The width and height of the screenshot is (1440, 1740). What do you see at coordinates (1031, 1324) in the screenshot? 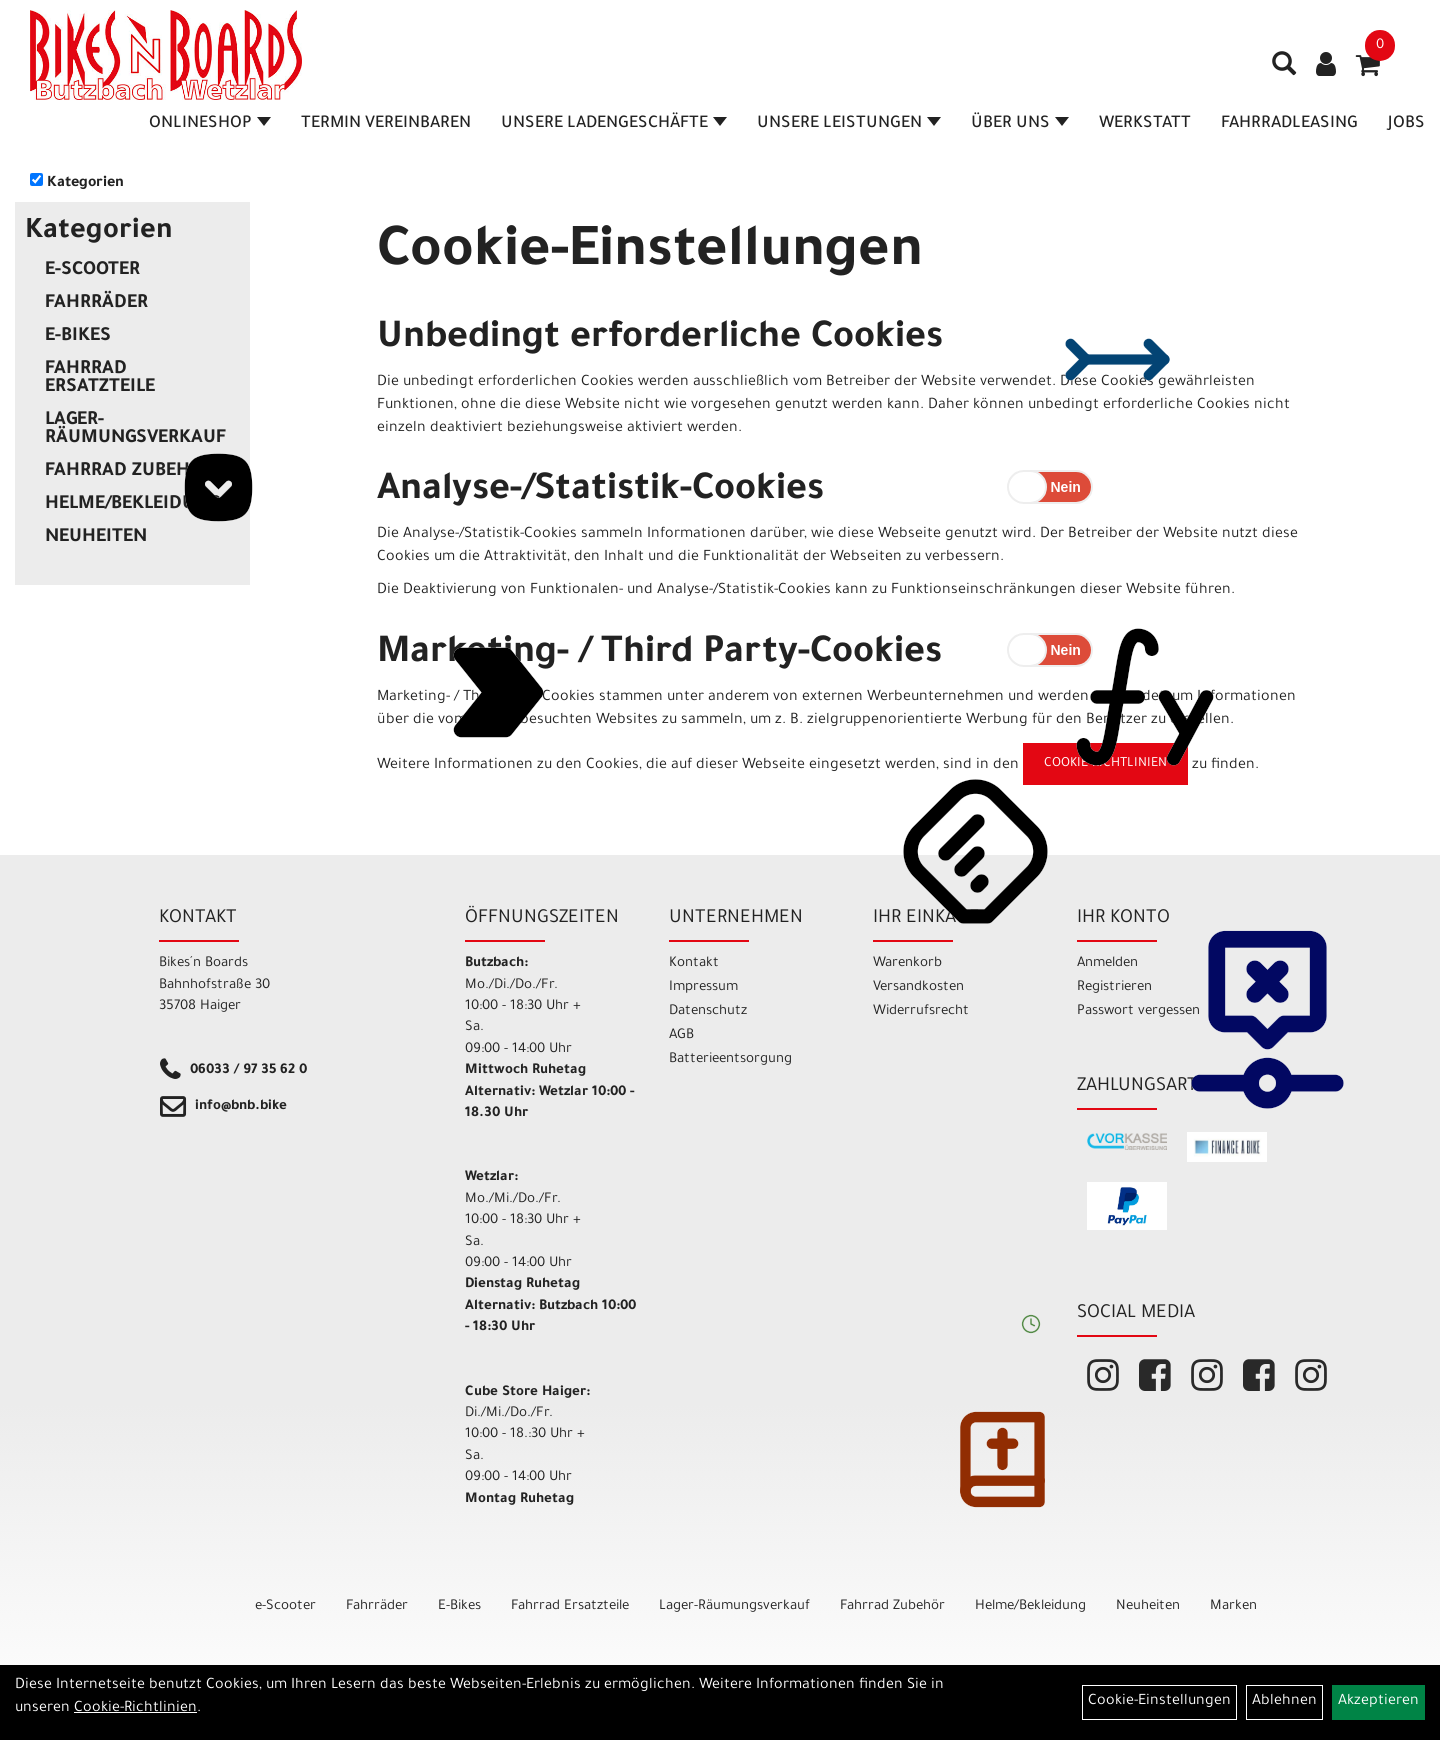
I see `view current time` at bounding box center [1031, 1324].